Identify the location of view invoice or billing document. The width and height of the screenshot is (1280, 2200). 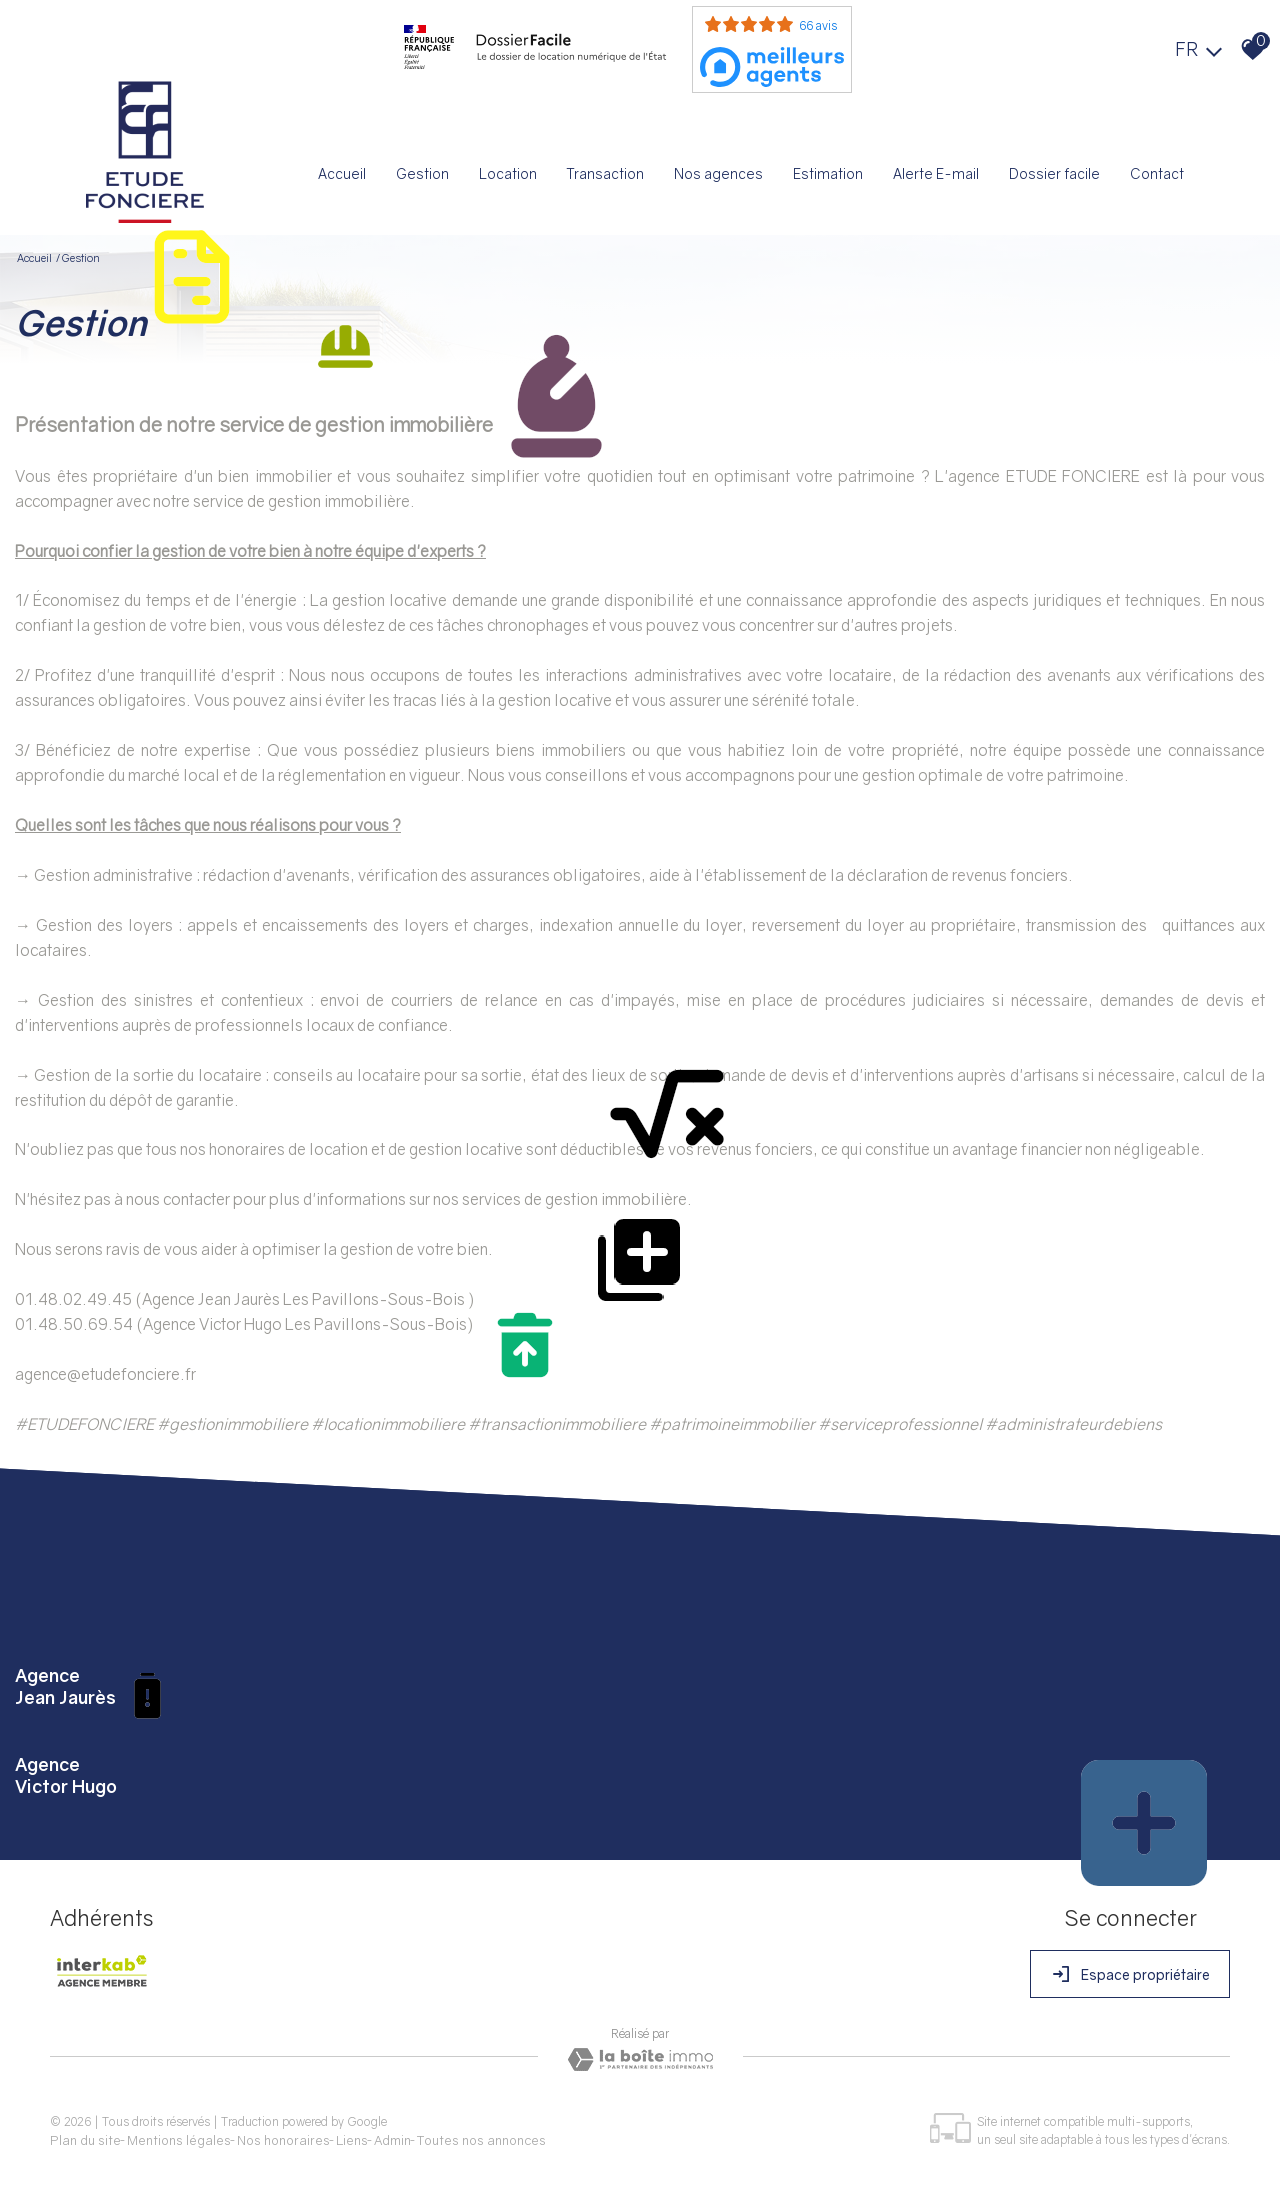
(192, 277).